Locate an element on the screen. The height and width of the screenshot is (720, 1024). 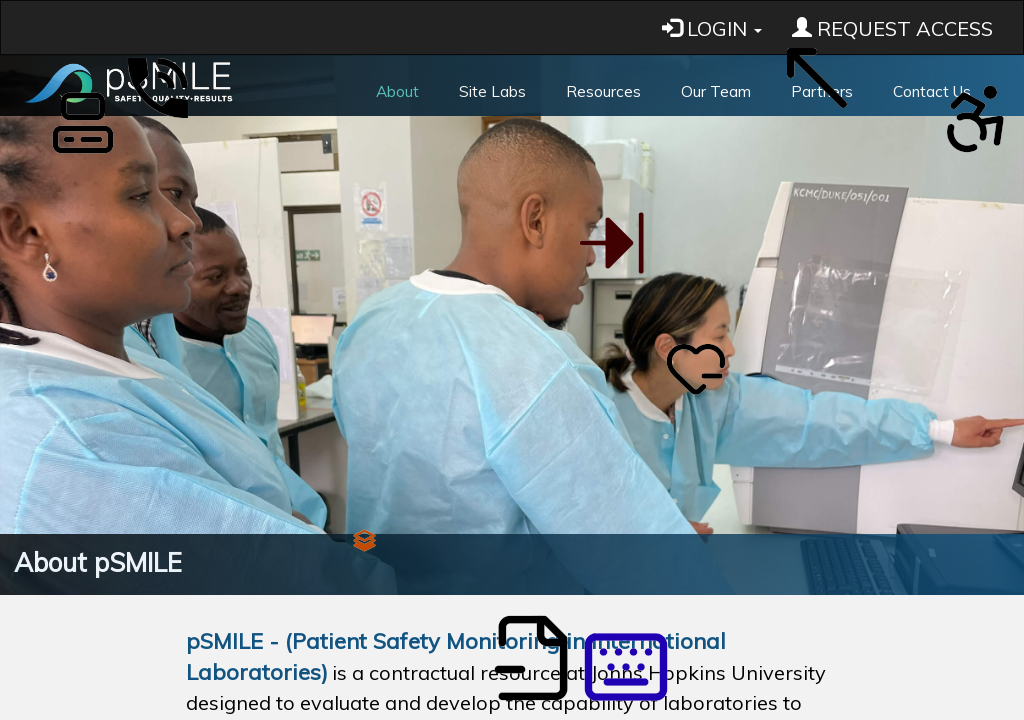
go to end of content or list is located at coordinates (613, 243).